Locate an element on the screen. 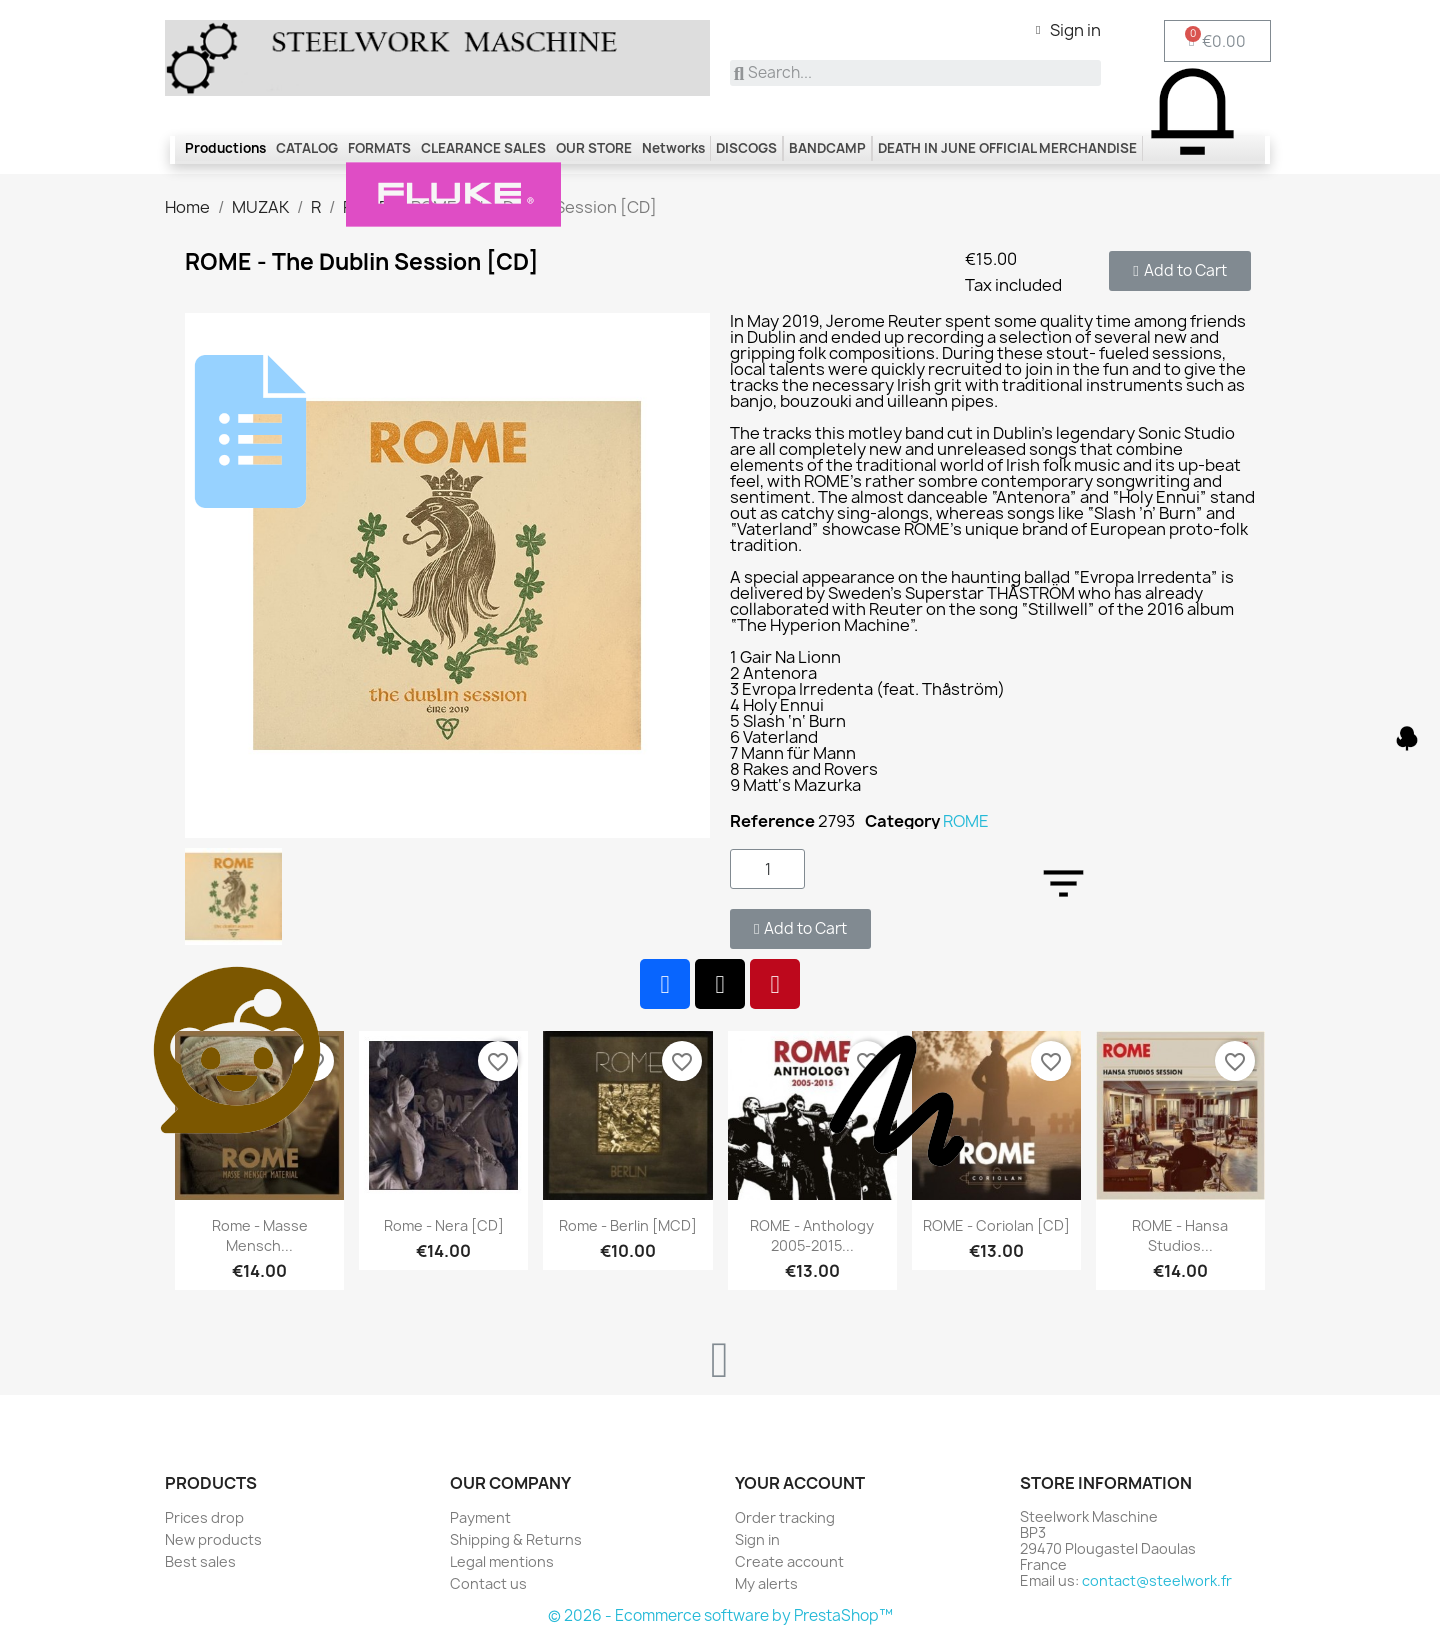 The width and height of the screenshot is (1440, 1634). filter or sort list items is located at coordinates (1063, 883).